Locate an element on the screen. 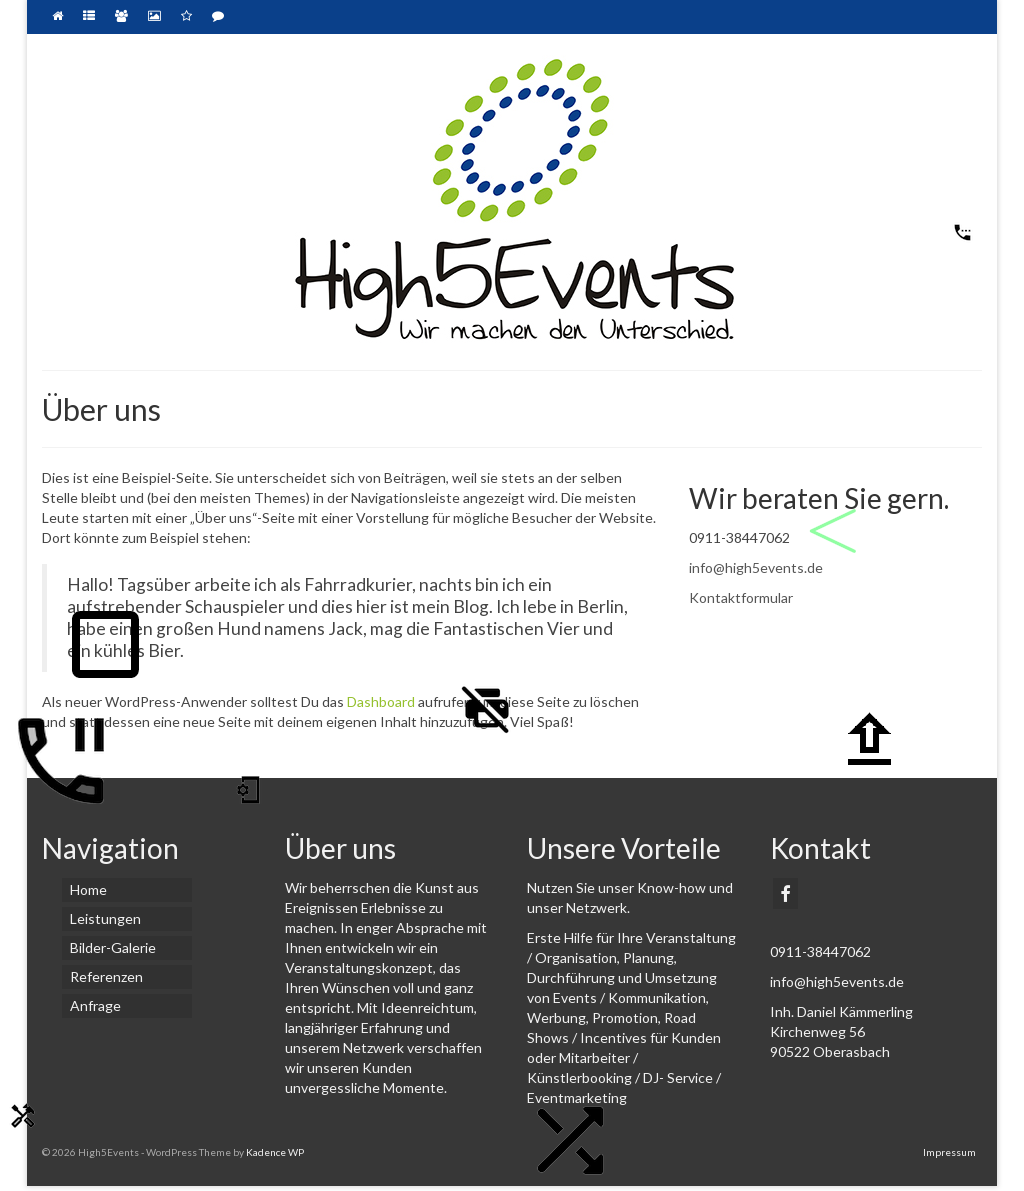 Image resolution: width=1024 pixels, height=1191 pixels. access phone or call settings is located at coordinates (962, 232).